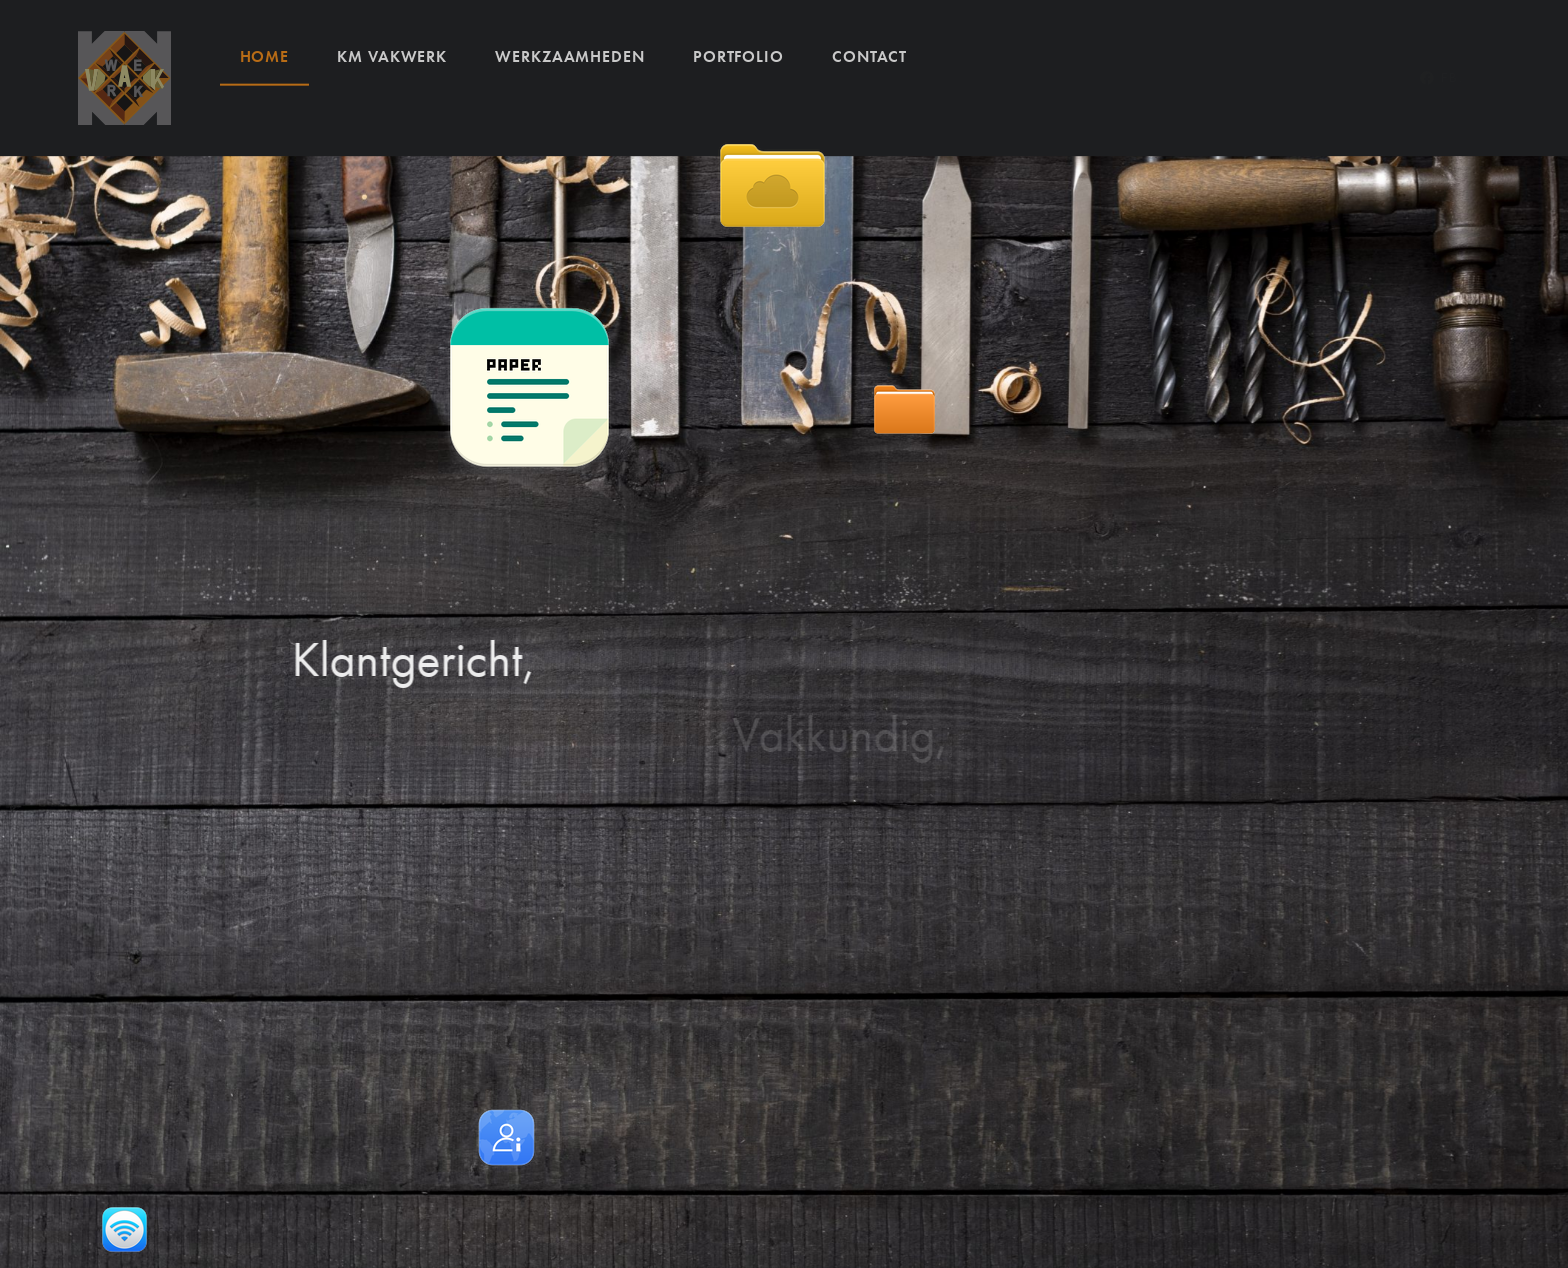 The image size is (1568, 1268). What do you see at coordinates (529, 387) in the screenshot?
I see `open Paper note-taking app` at bounding box center [529, 387].